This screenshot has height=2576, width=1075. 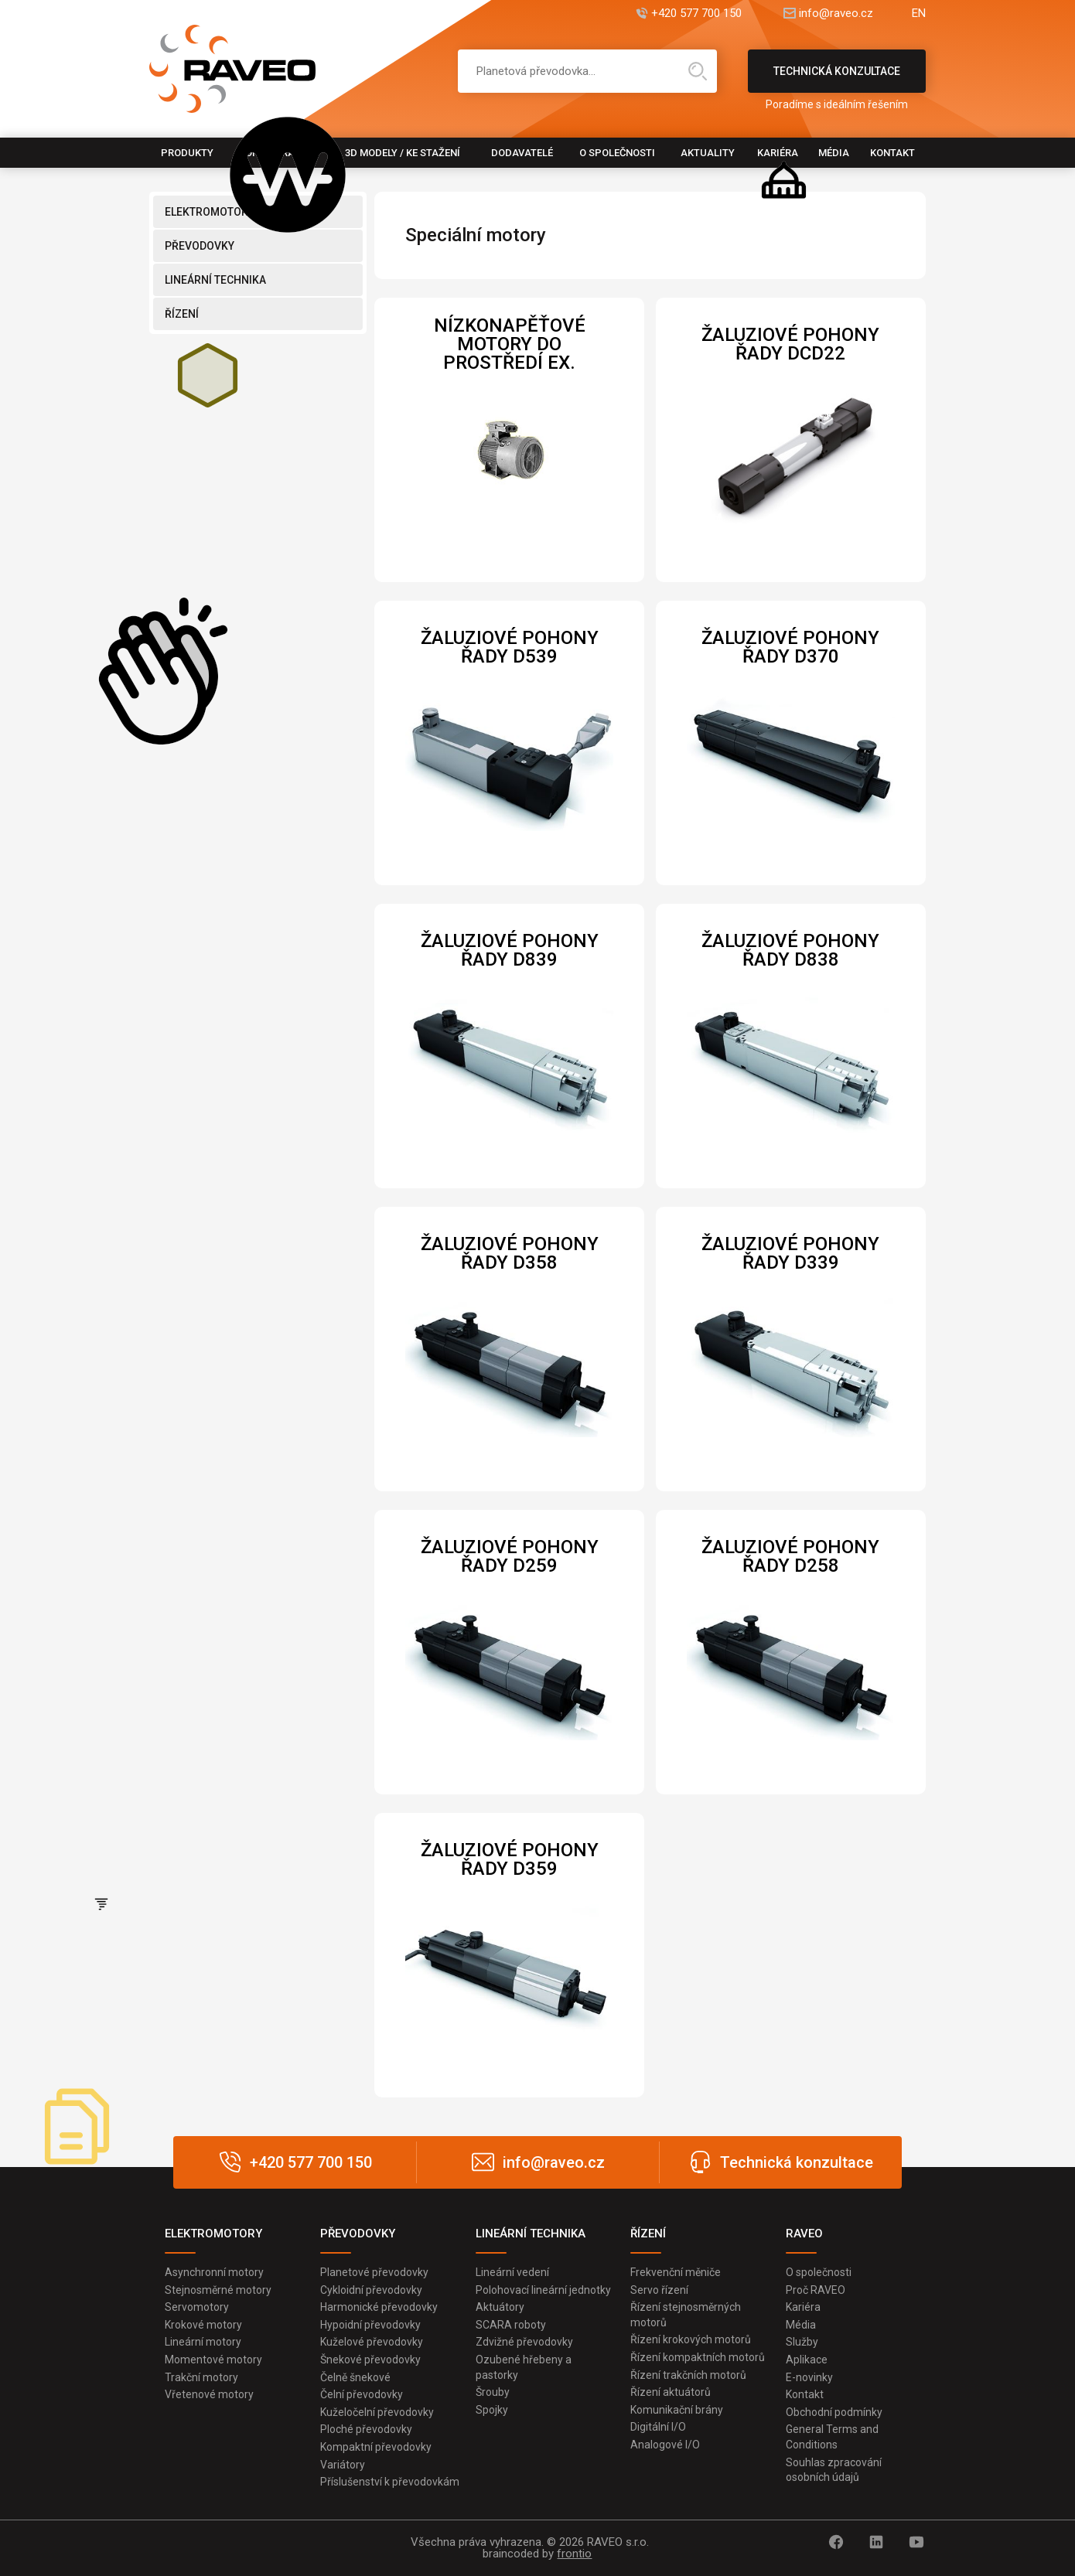 What do you see at coordinates (207, 375) in the screenshot?
I see `generic shape or container element` at bounding box center [207, 375].